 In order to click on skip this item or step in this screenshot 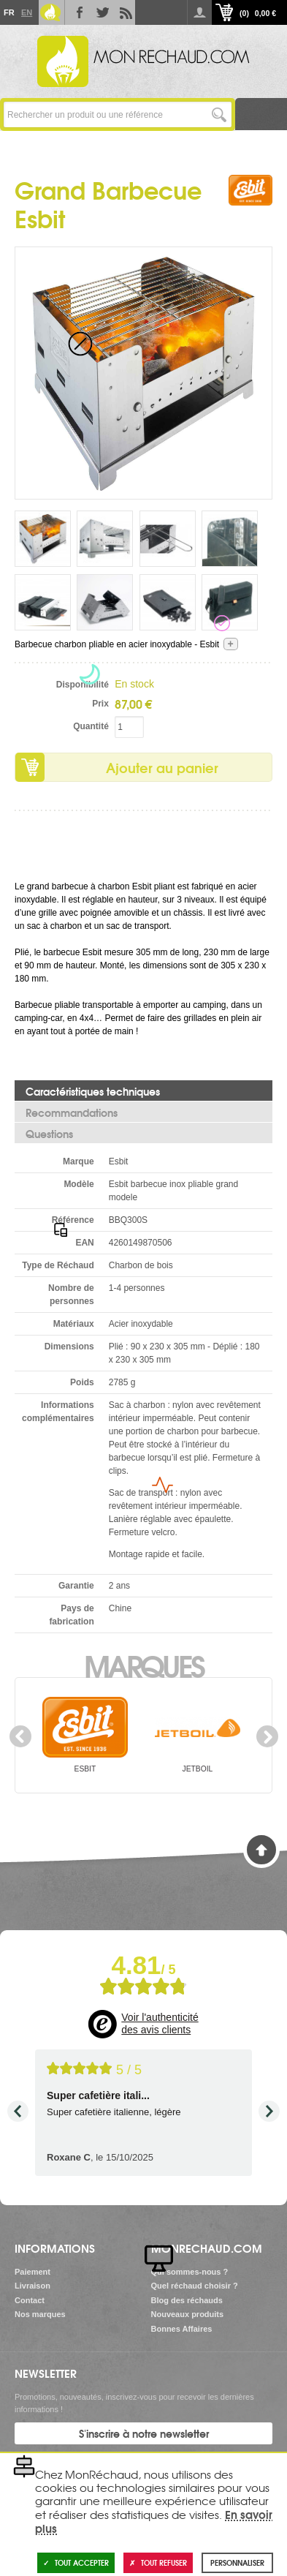, I will do `click(80, 344)`.